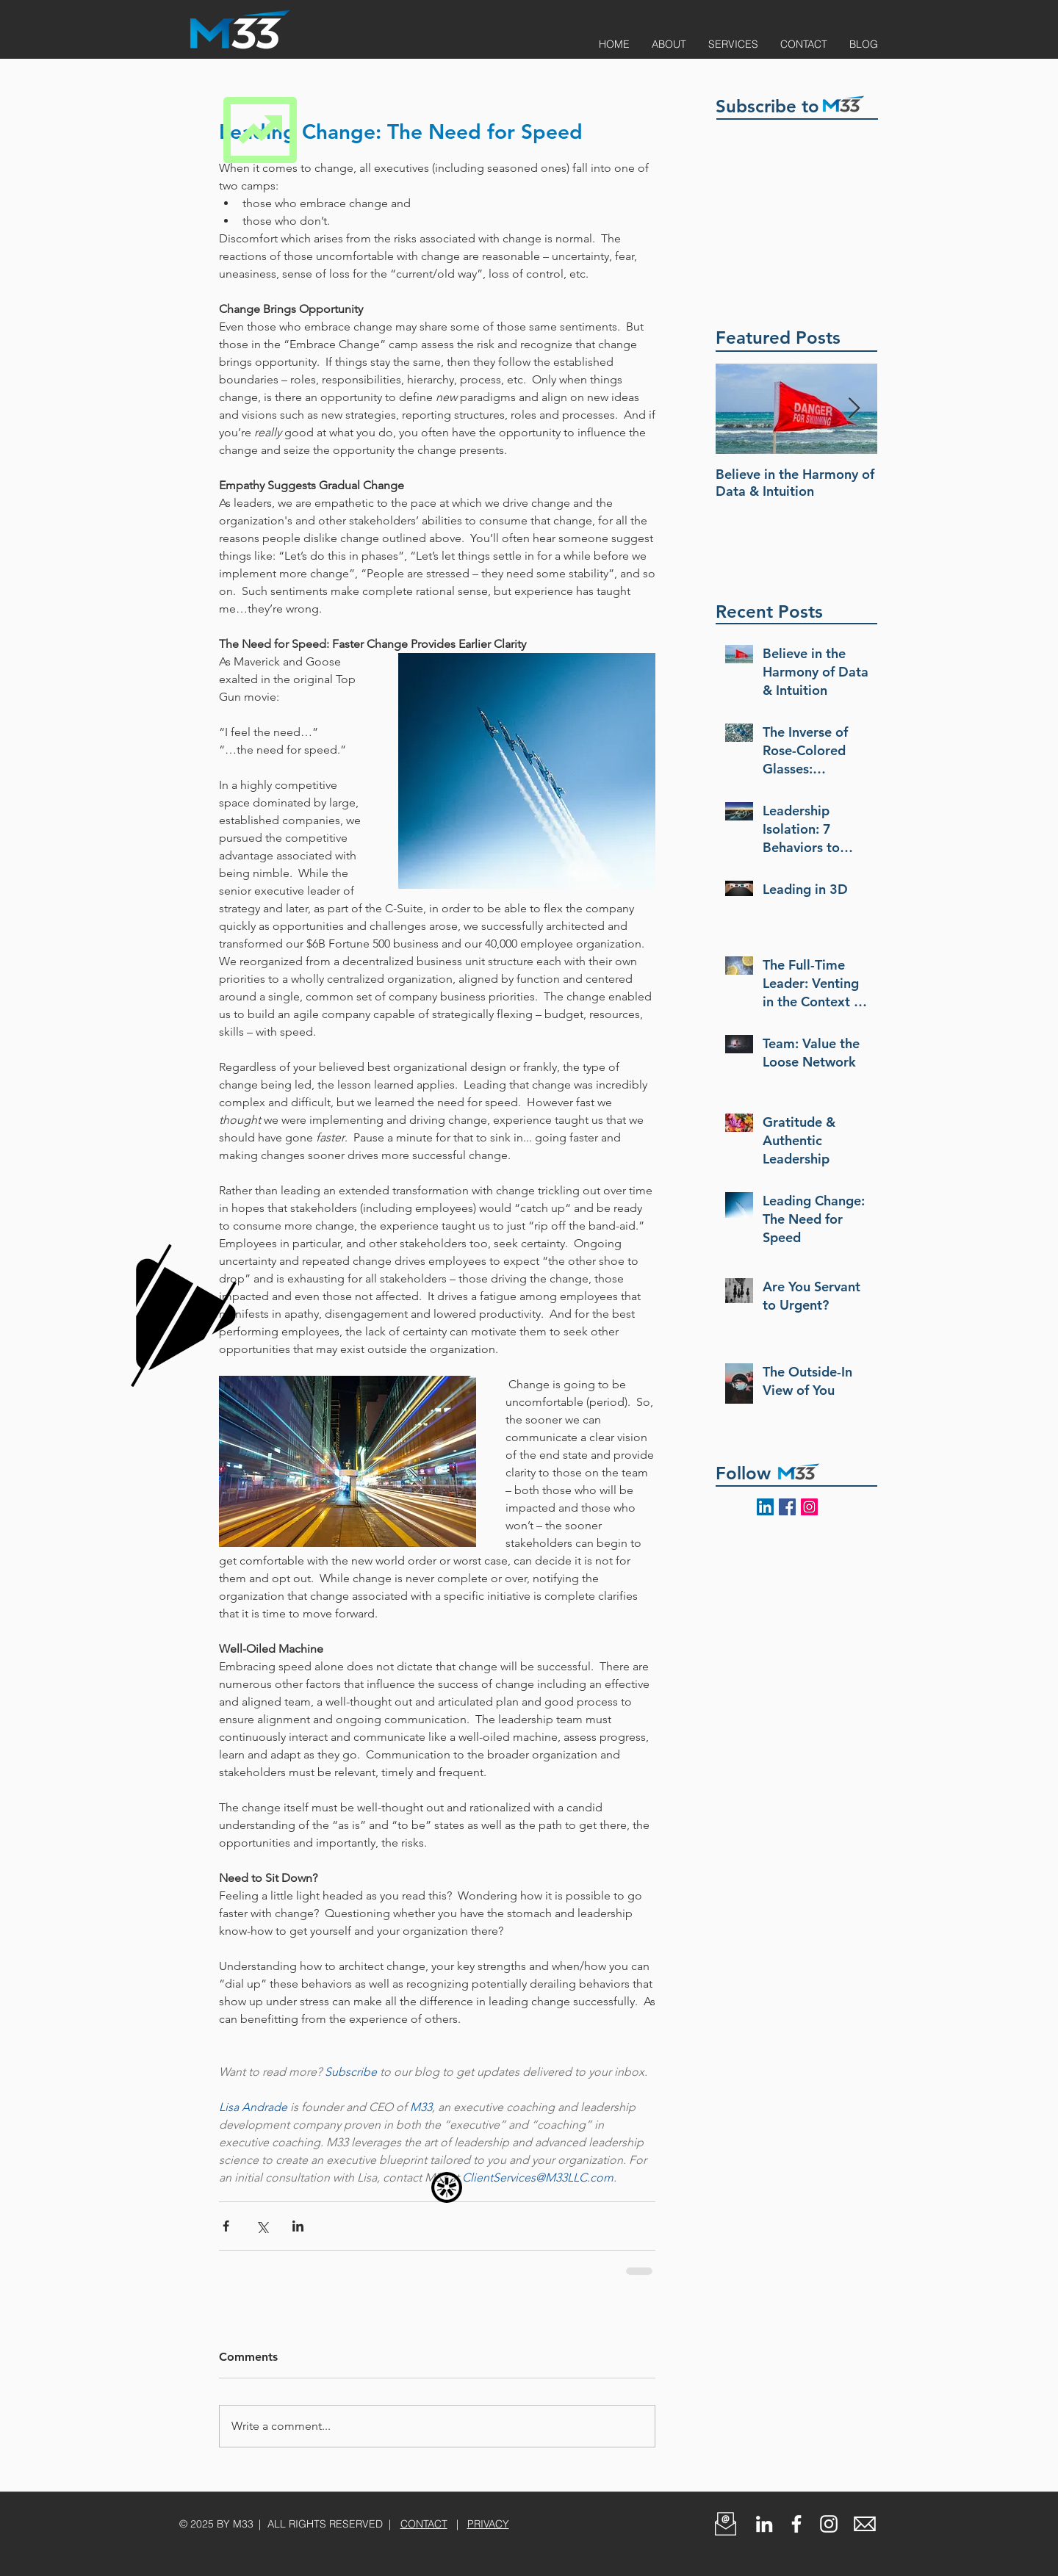 This screenshot has height=2576, width=1058. I want to click on jasmine testing framework logo, so click(447, 2187).